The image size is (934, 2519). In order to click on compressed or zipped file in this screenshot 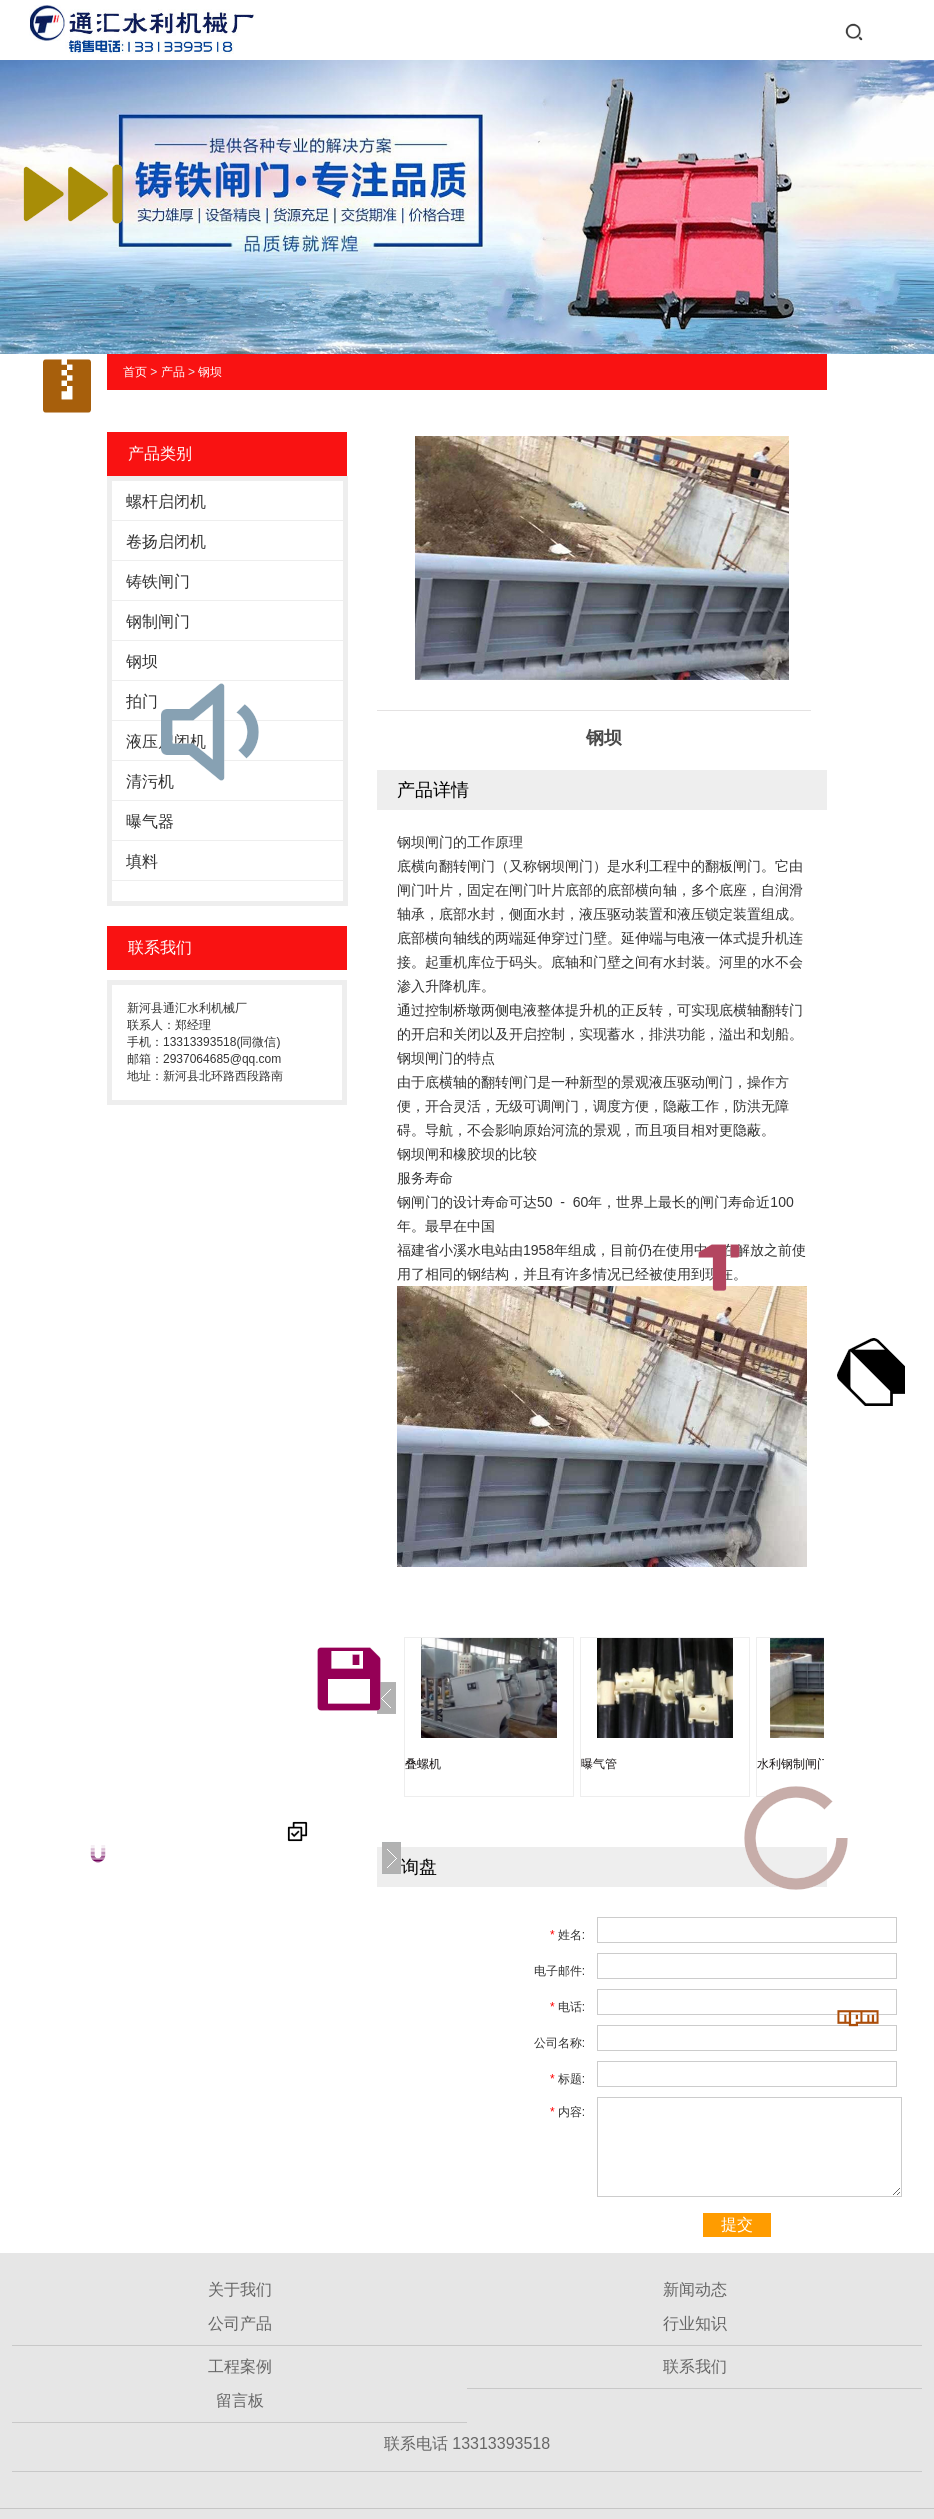, I will do `click(67, 386)`.